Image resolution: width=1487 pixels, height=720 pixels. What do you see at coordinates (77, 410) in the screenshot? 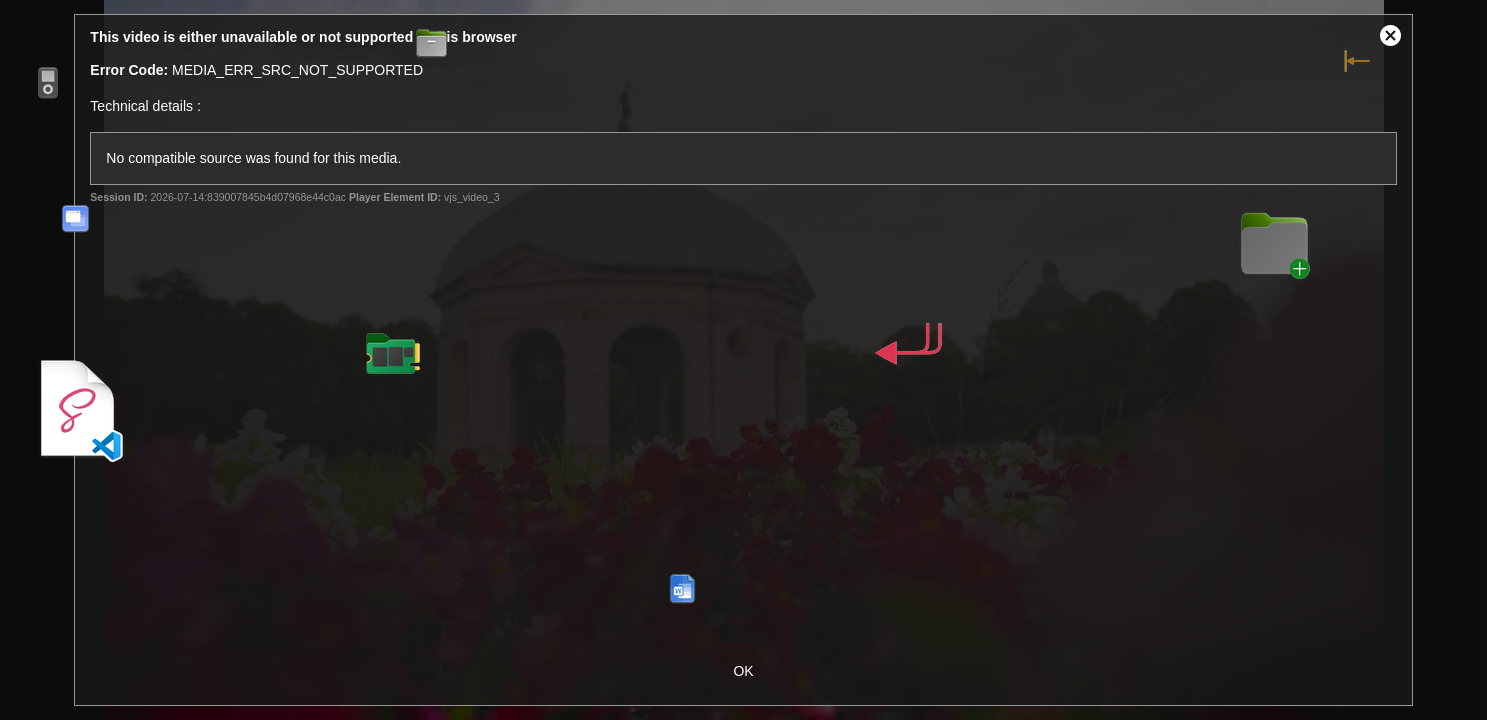
I see `open a Sass stylesheet file in Visual Studio Code` at bounding box center [77, 410].